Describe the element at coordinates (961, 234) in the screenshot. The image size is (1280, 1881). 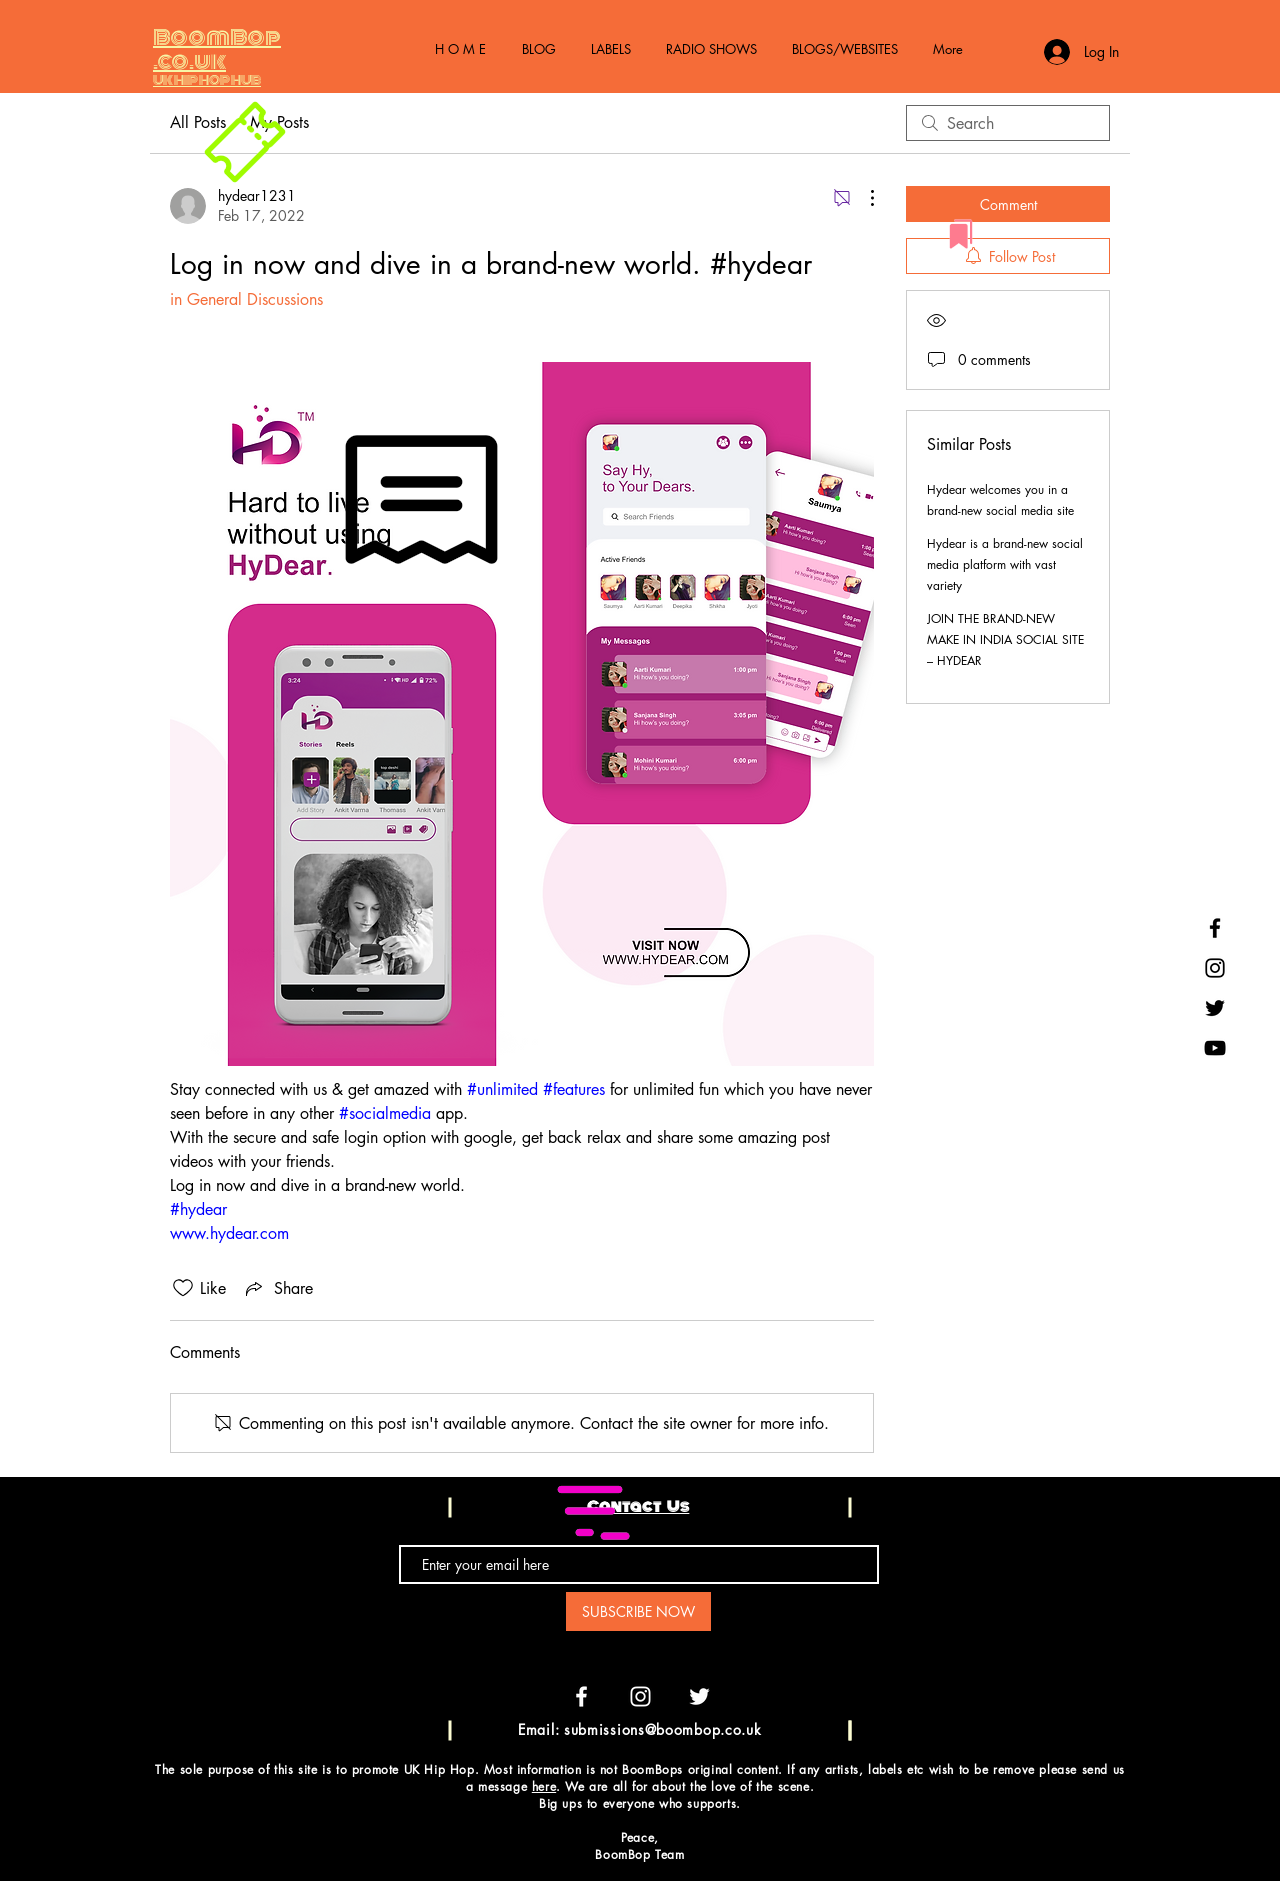
I see `view your saved bookmarks` at that location.